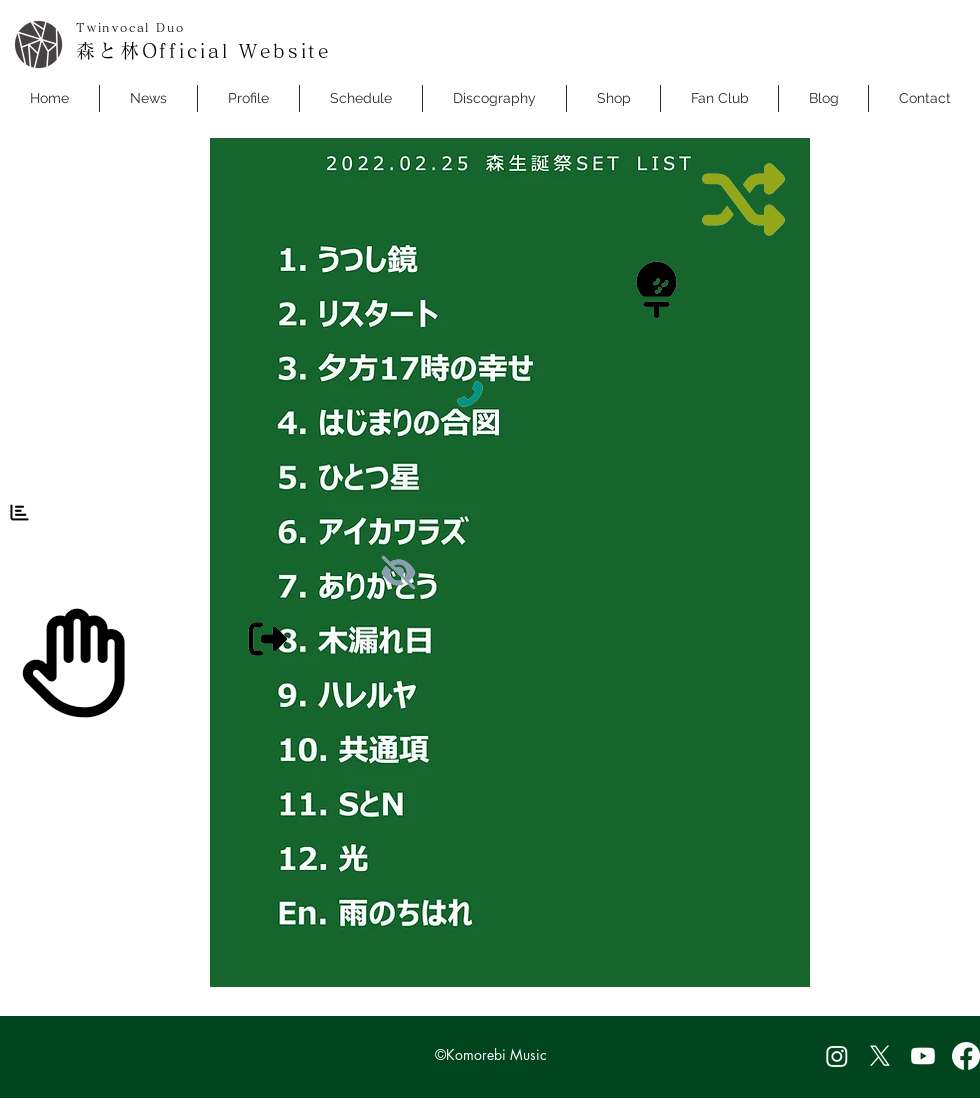 The width and height of the screenshot is (980, 1098). Describe the element at coordinates (743, 199) in the screenshot. I see `shuffle playlist or queue` at that location.